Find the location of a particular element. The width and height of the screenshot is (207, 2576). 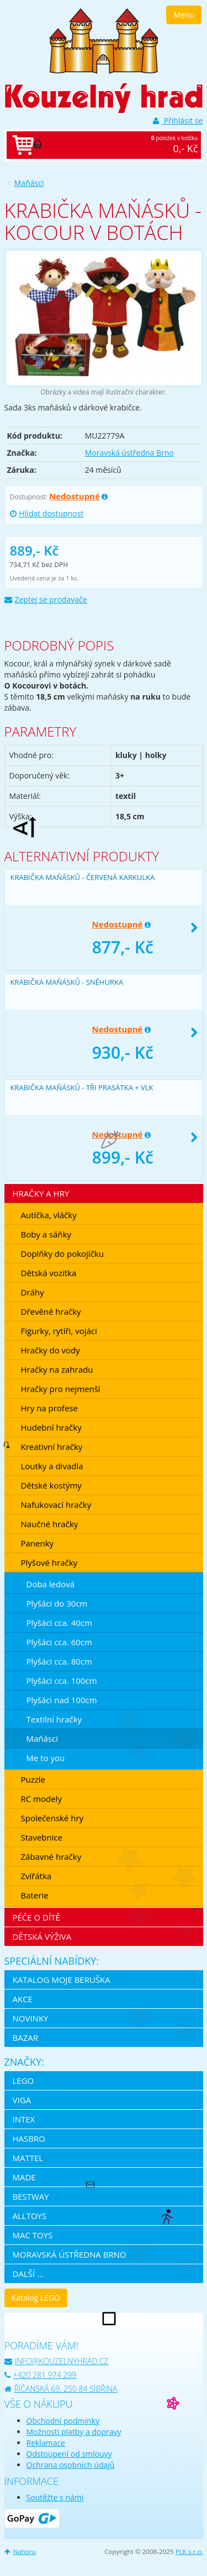

switch to walking directions is located at coordinates (167, 2216).